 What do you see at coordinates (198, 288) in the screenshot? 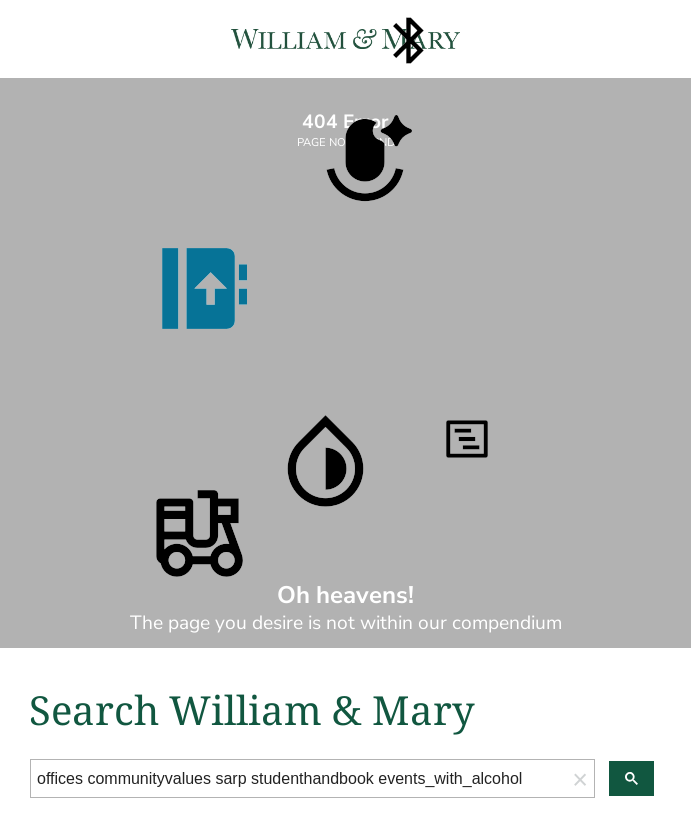
I see `upload contacts from your address book` at bounding box center [198, 288].